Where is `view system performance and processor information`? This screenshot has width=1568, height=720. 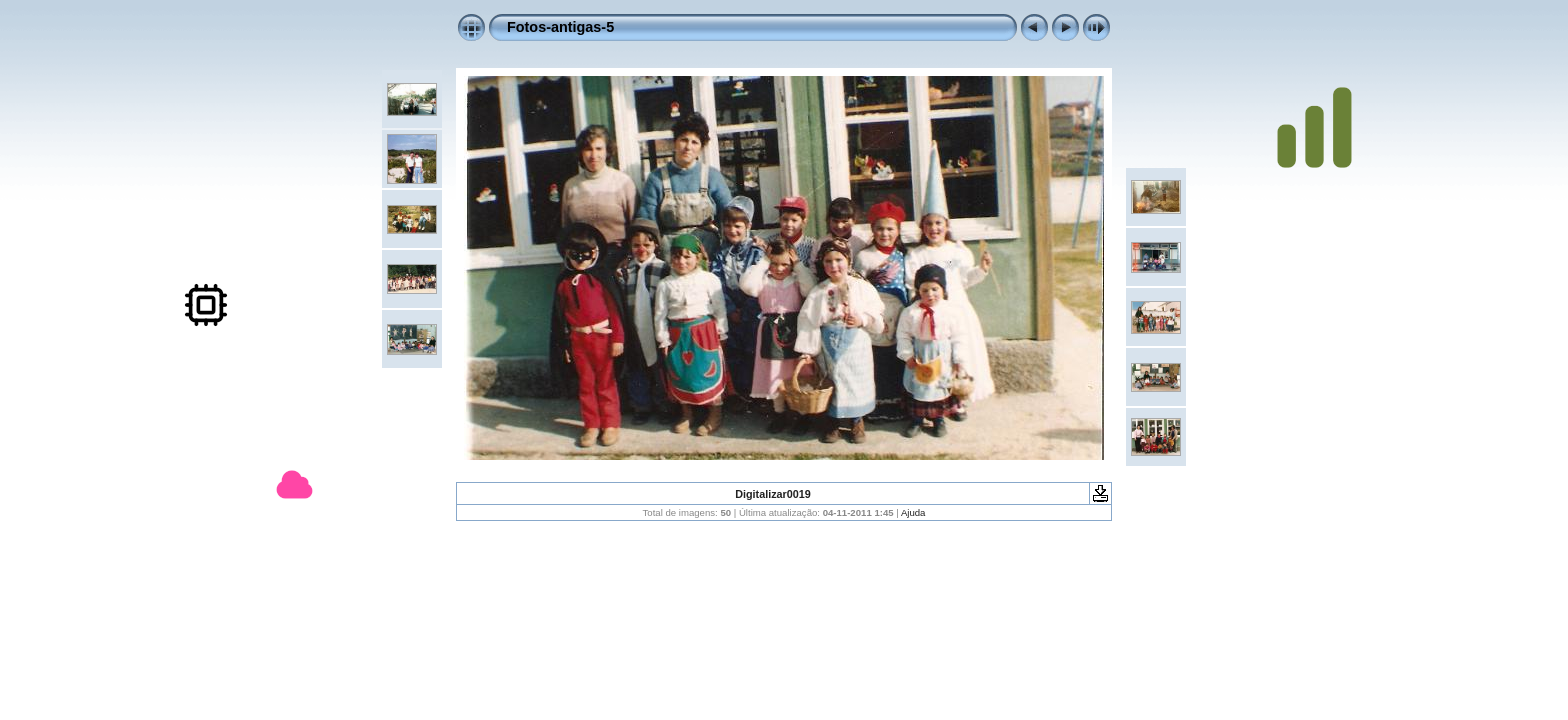 view system performance and processor information is located at coordinates (206, 305).